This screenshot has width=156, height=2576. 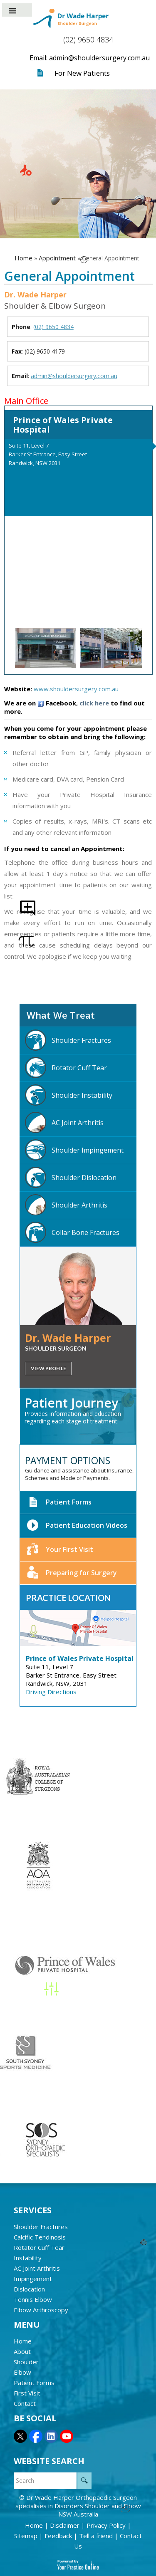 What do you see at coordinates (84, 260) in the screenshot?
I see `center map on current location` at bounding box center [84, 260].